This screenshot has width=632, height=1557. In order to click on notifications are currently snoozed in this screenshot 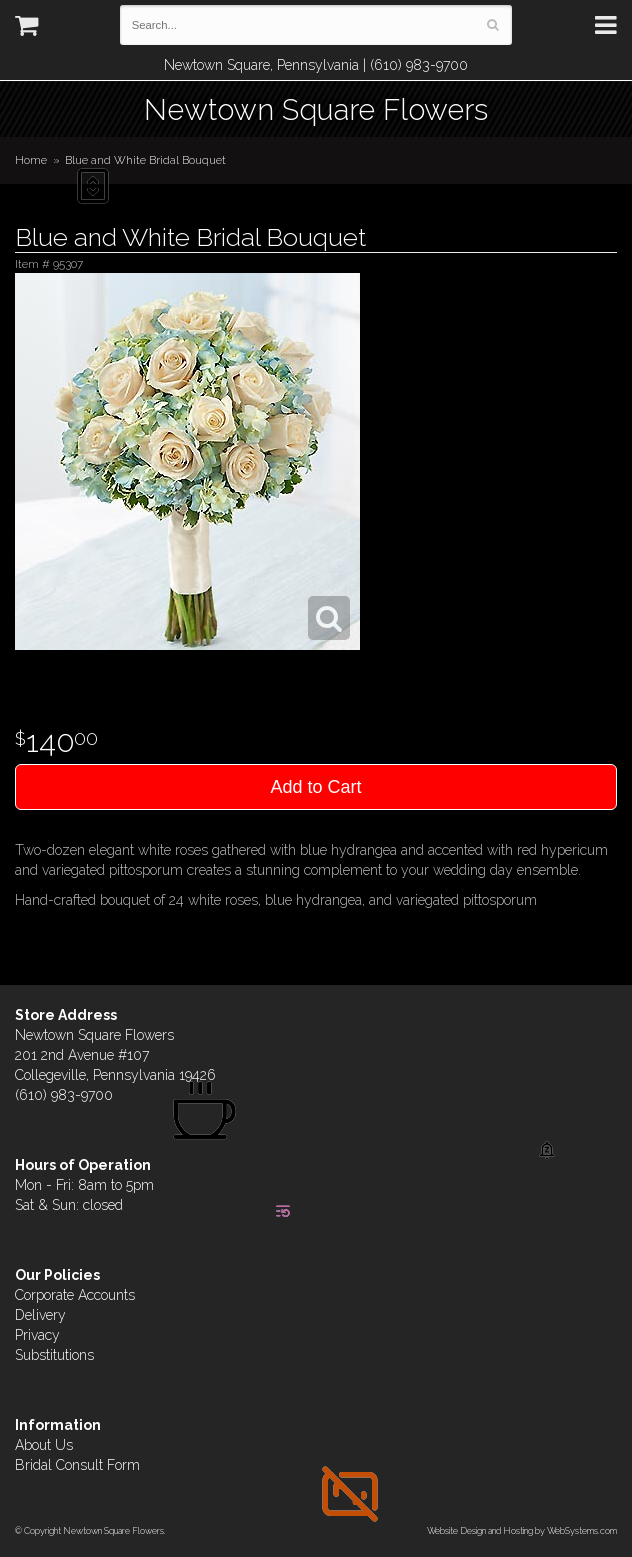, I will do `click(547, 1150)`.